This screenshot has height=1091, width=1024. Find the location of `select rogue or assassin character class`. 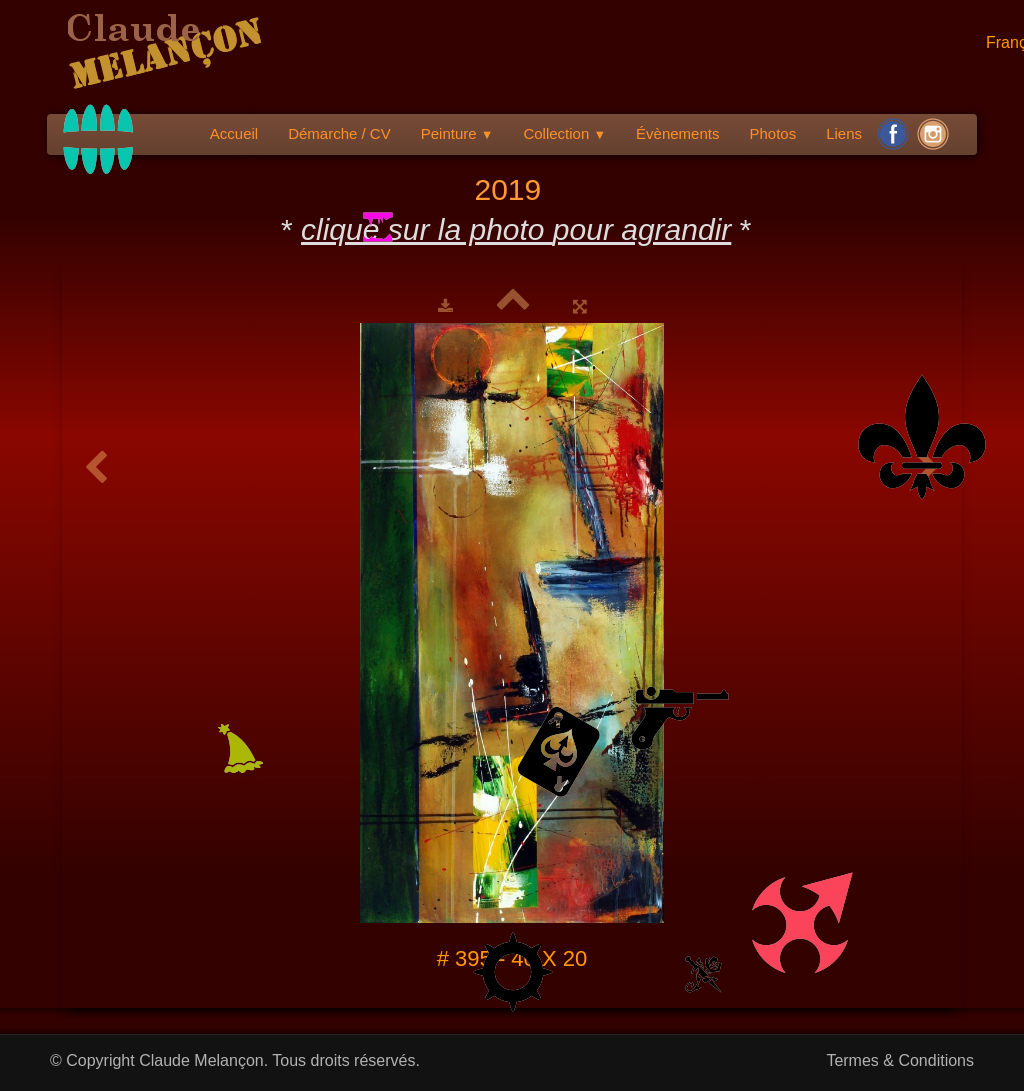

select rogue or assassin character class is located at coordinates (703, 974).